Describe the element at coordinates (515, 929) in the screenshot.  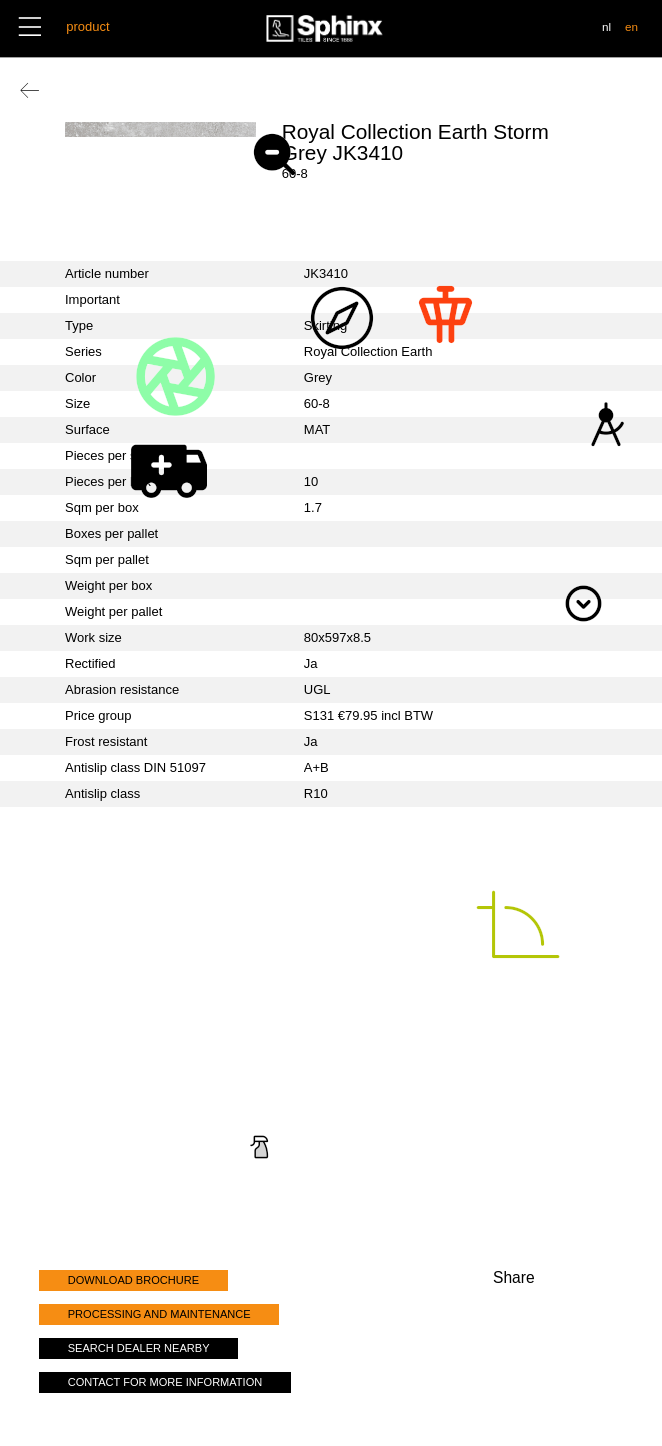
I see `measure or adjust angle in a design tool` at that location.